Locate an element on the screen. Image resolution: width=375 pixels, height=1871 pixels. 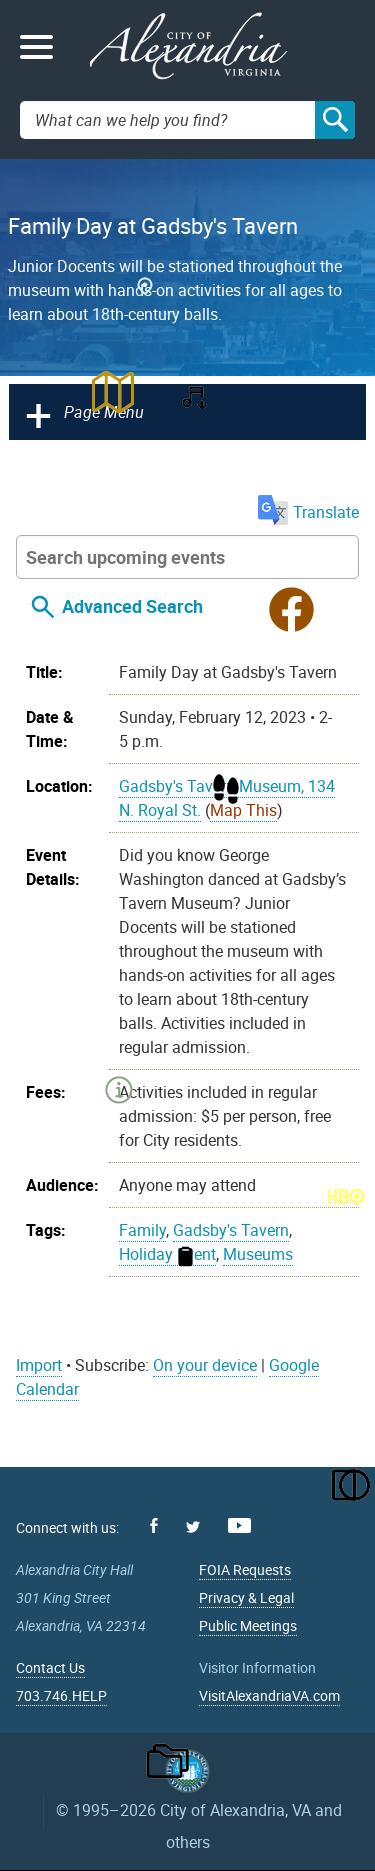
download music or audio file is located at coordinates (194, 397).